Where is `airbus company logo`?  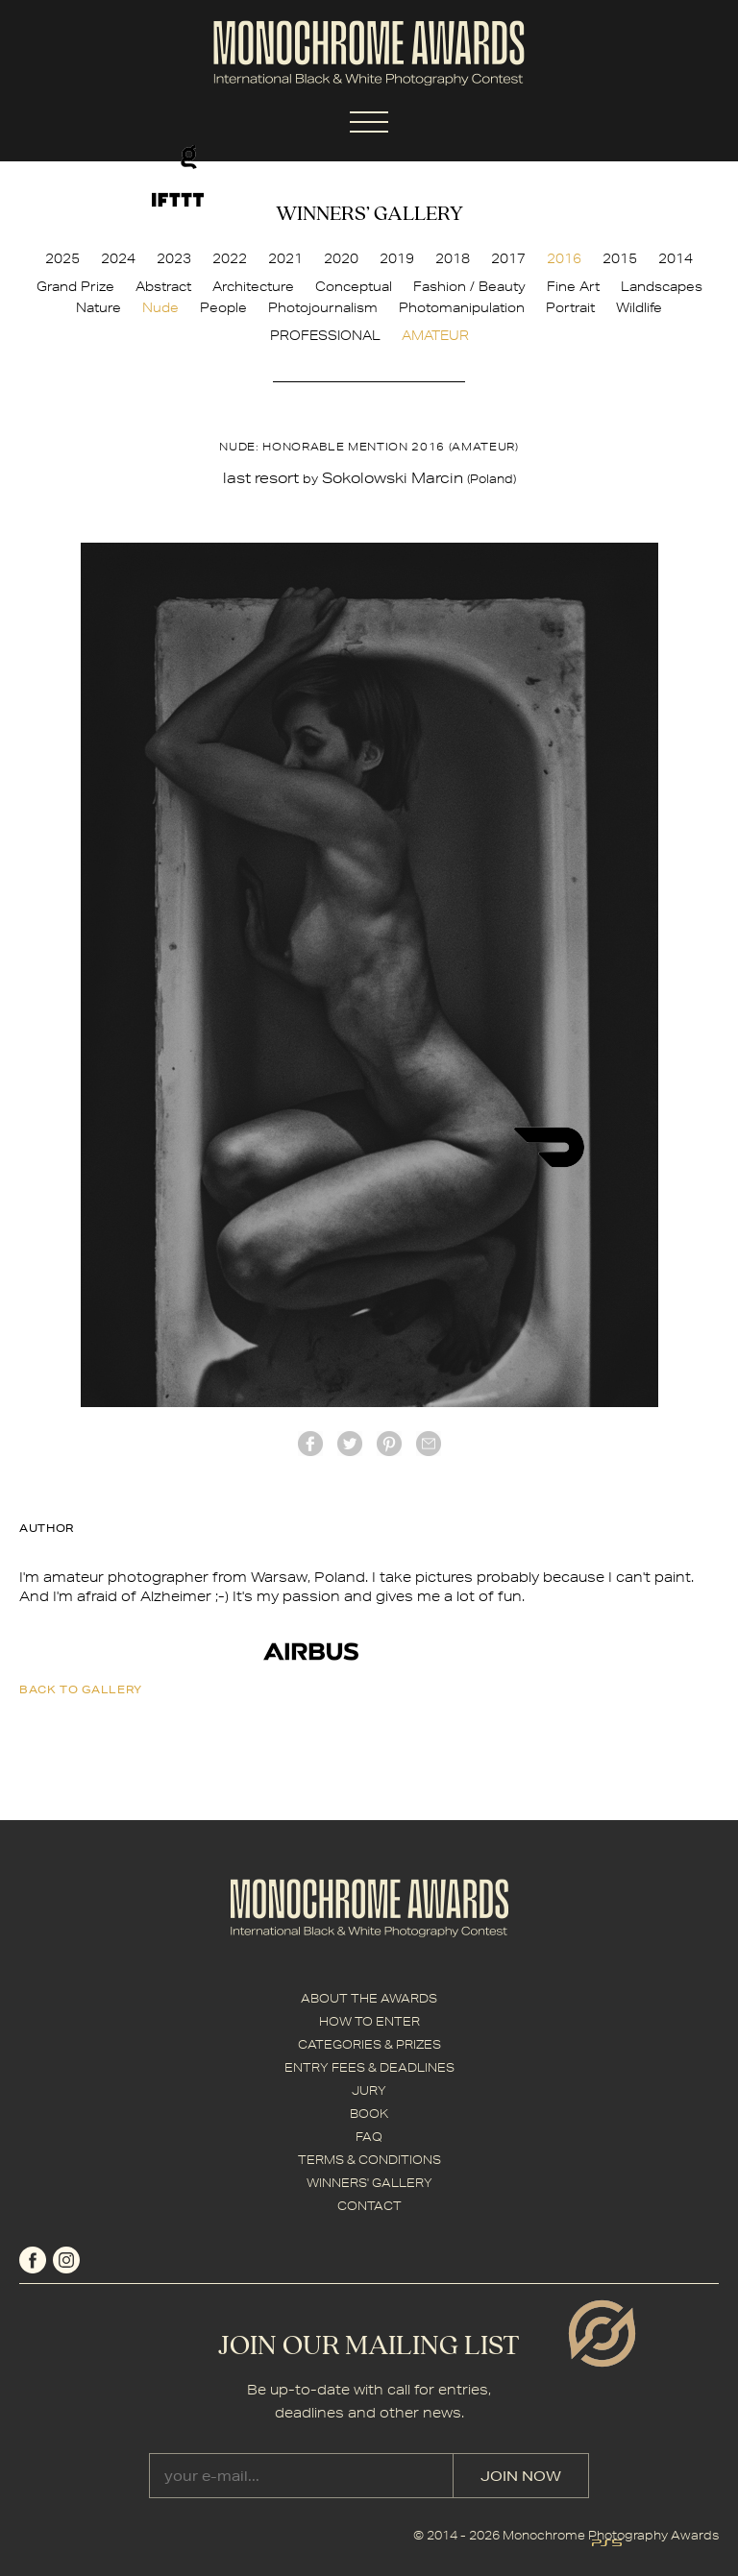 airbus company logo is located at coordinates (310, 1651).